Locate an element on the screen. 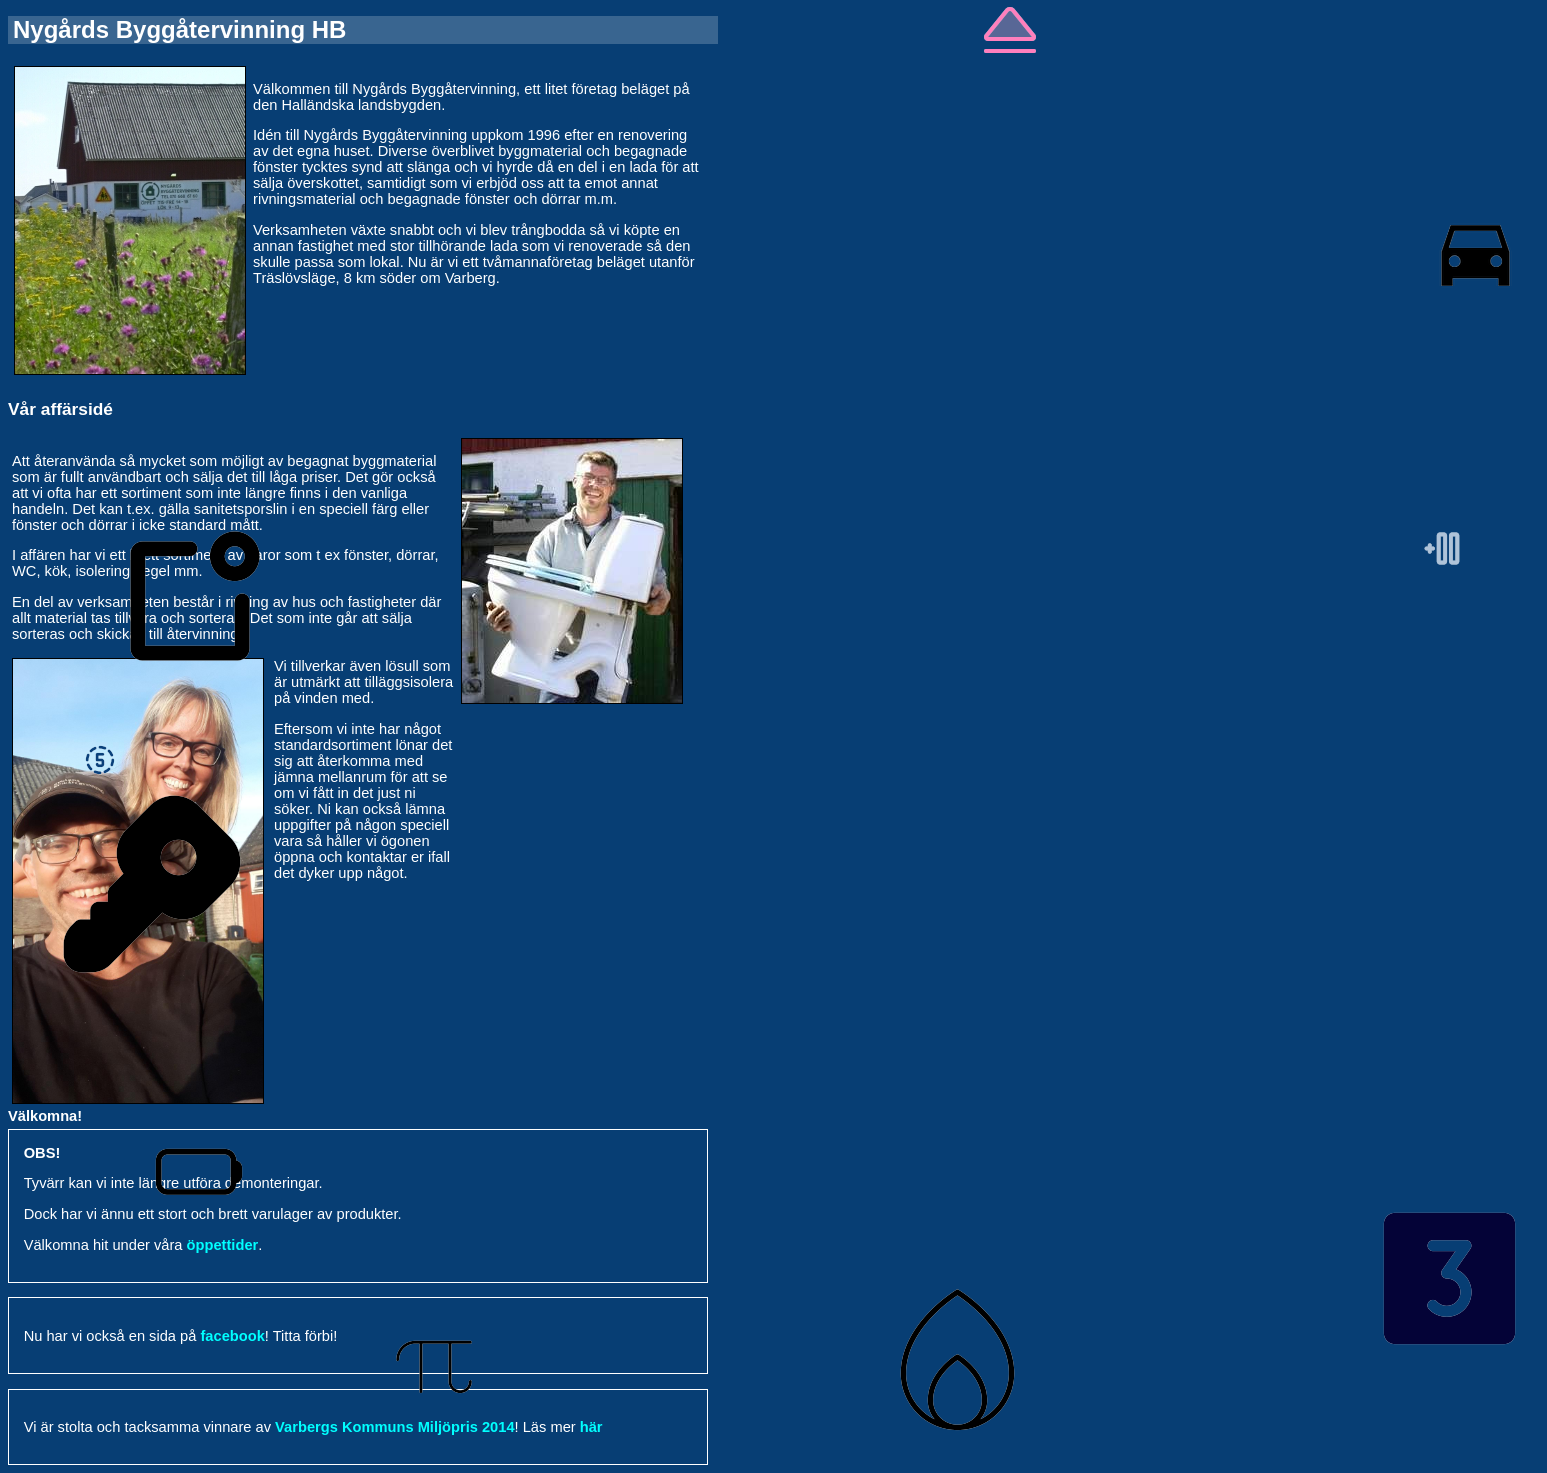  step 5 of a multi-step process is located at coordinates (100, 760).